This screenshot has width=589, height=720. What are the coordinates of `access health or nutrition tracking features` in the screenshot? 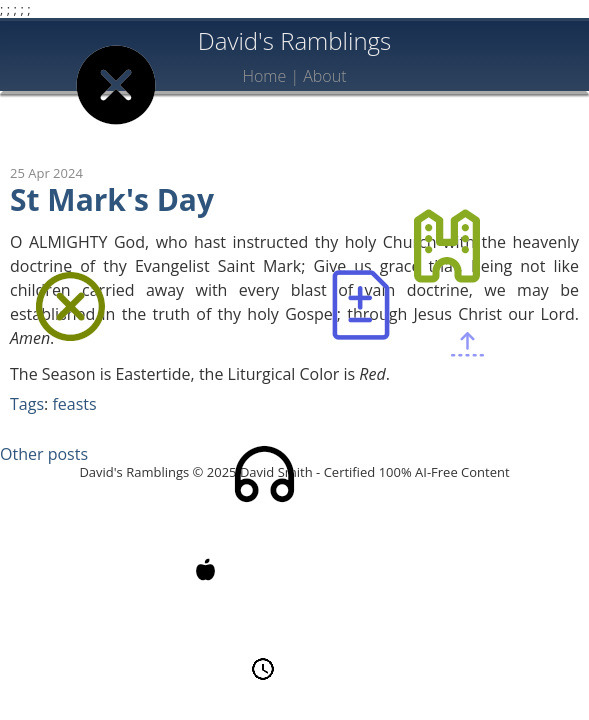 It's located at (205, 569).